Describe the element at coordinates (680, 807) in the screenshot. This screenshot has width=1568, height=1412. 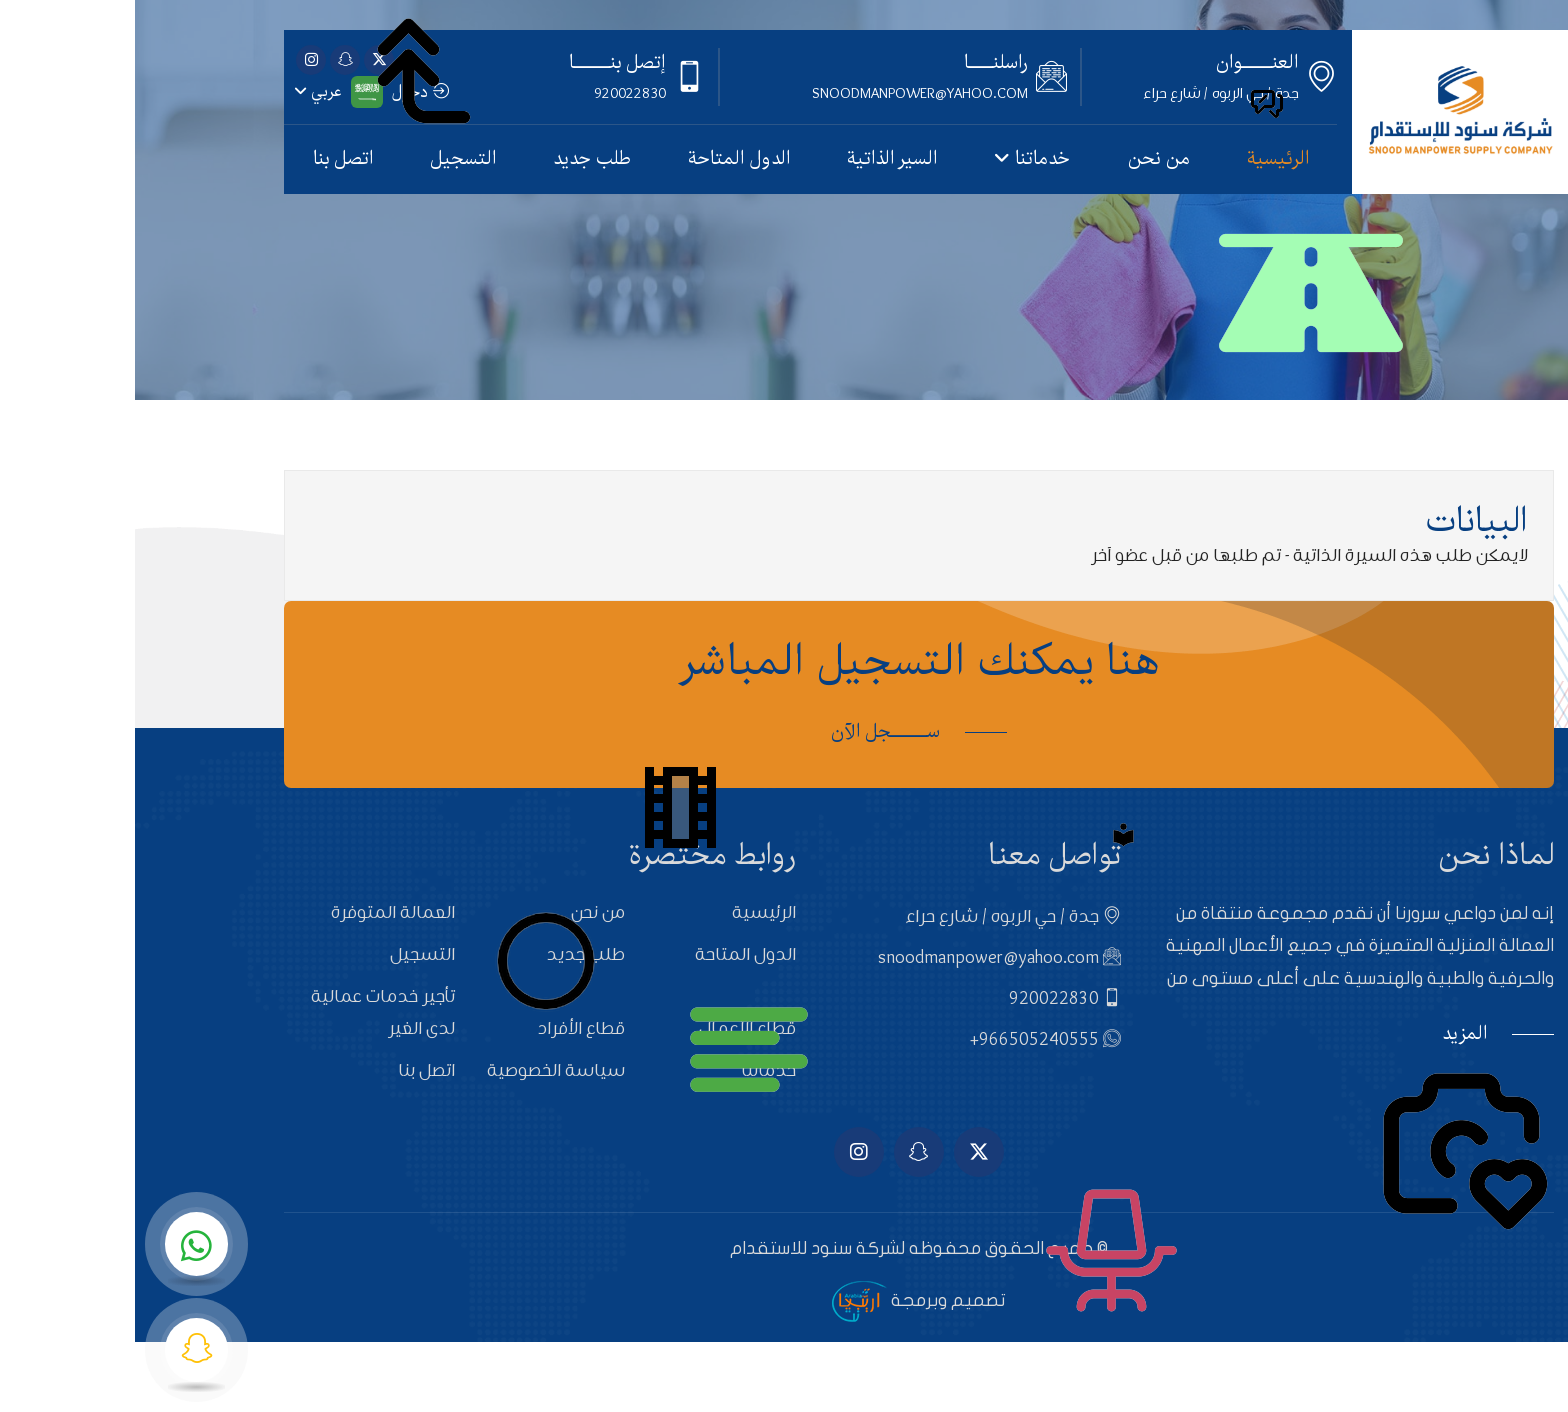
I see `access movies or video content` at that location.